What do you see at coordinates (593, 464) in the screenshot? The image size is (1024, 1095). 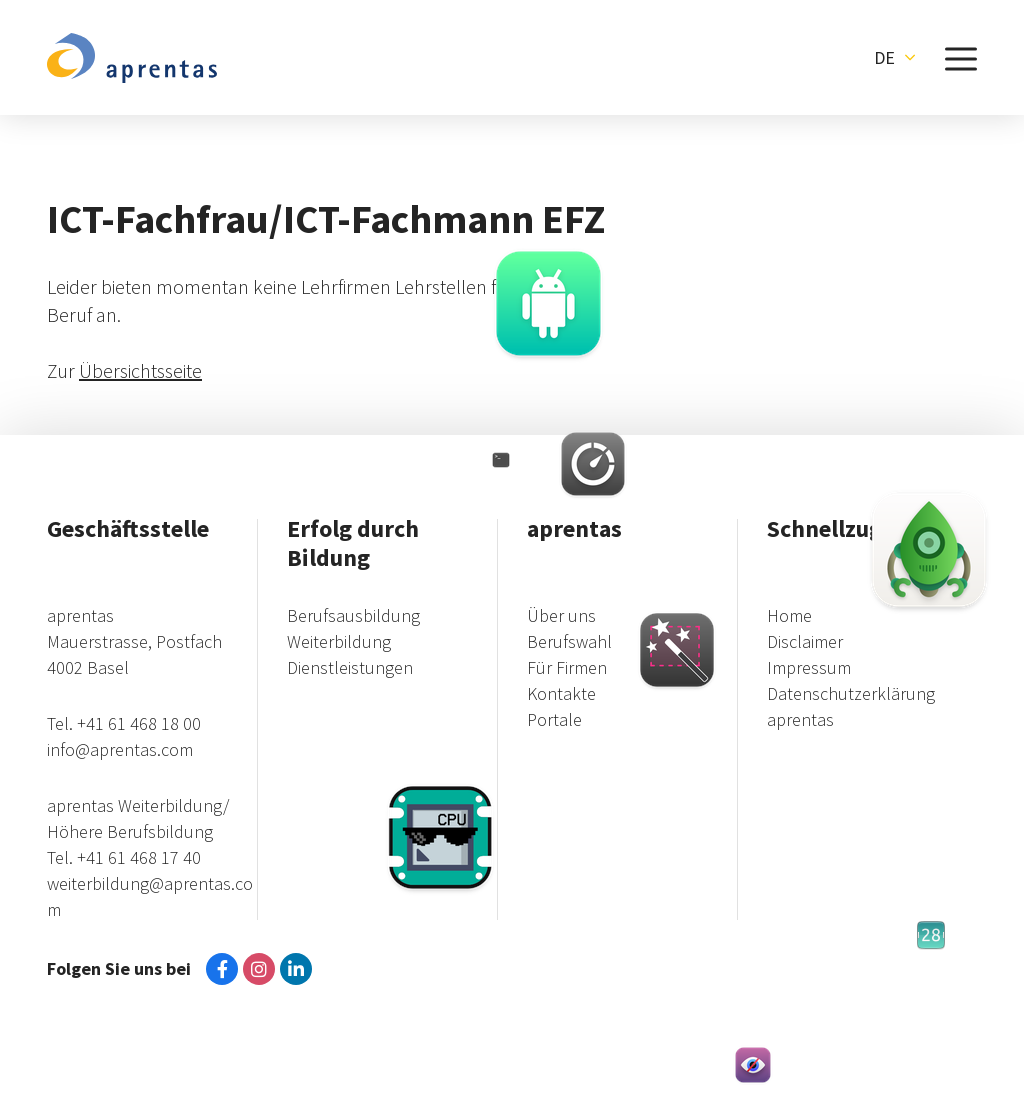 I see `open stacer system optimizer` at bounding box center [593, 464].